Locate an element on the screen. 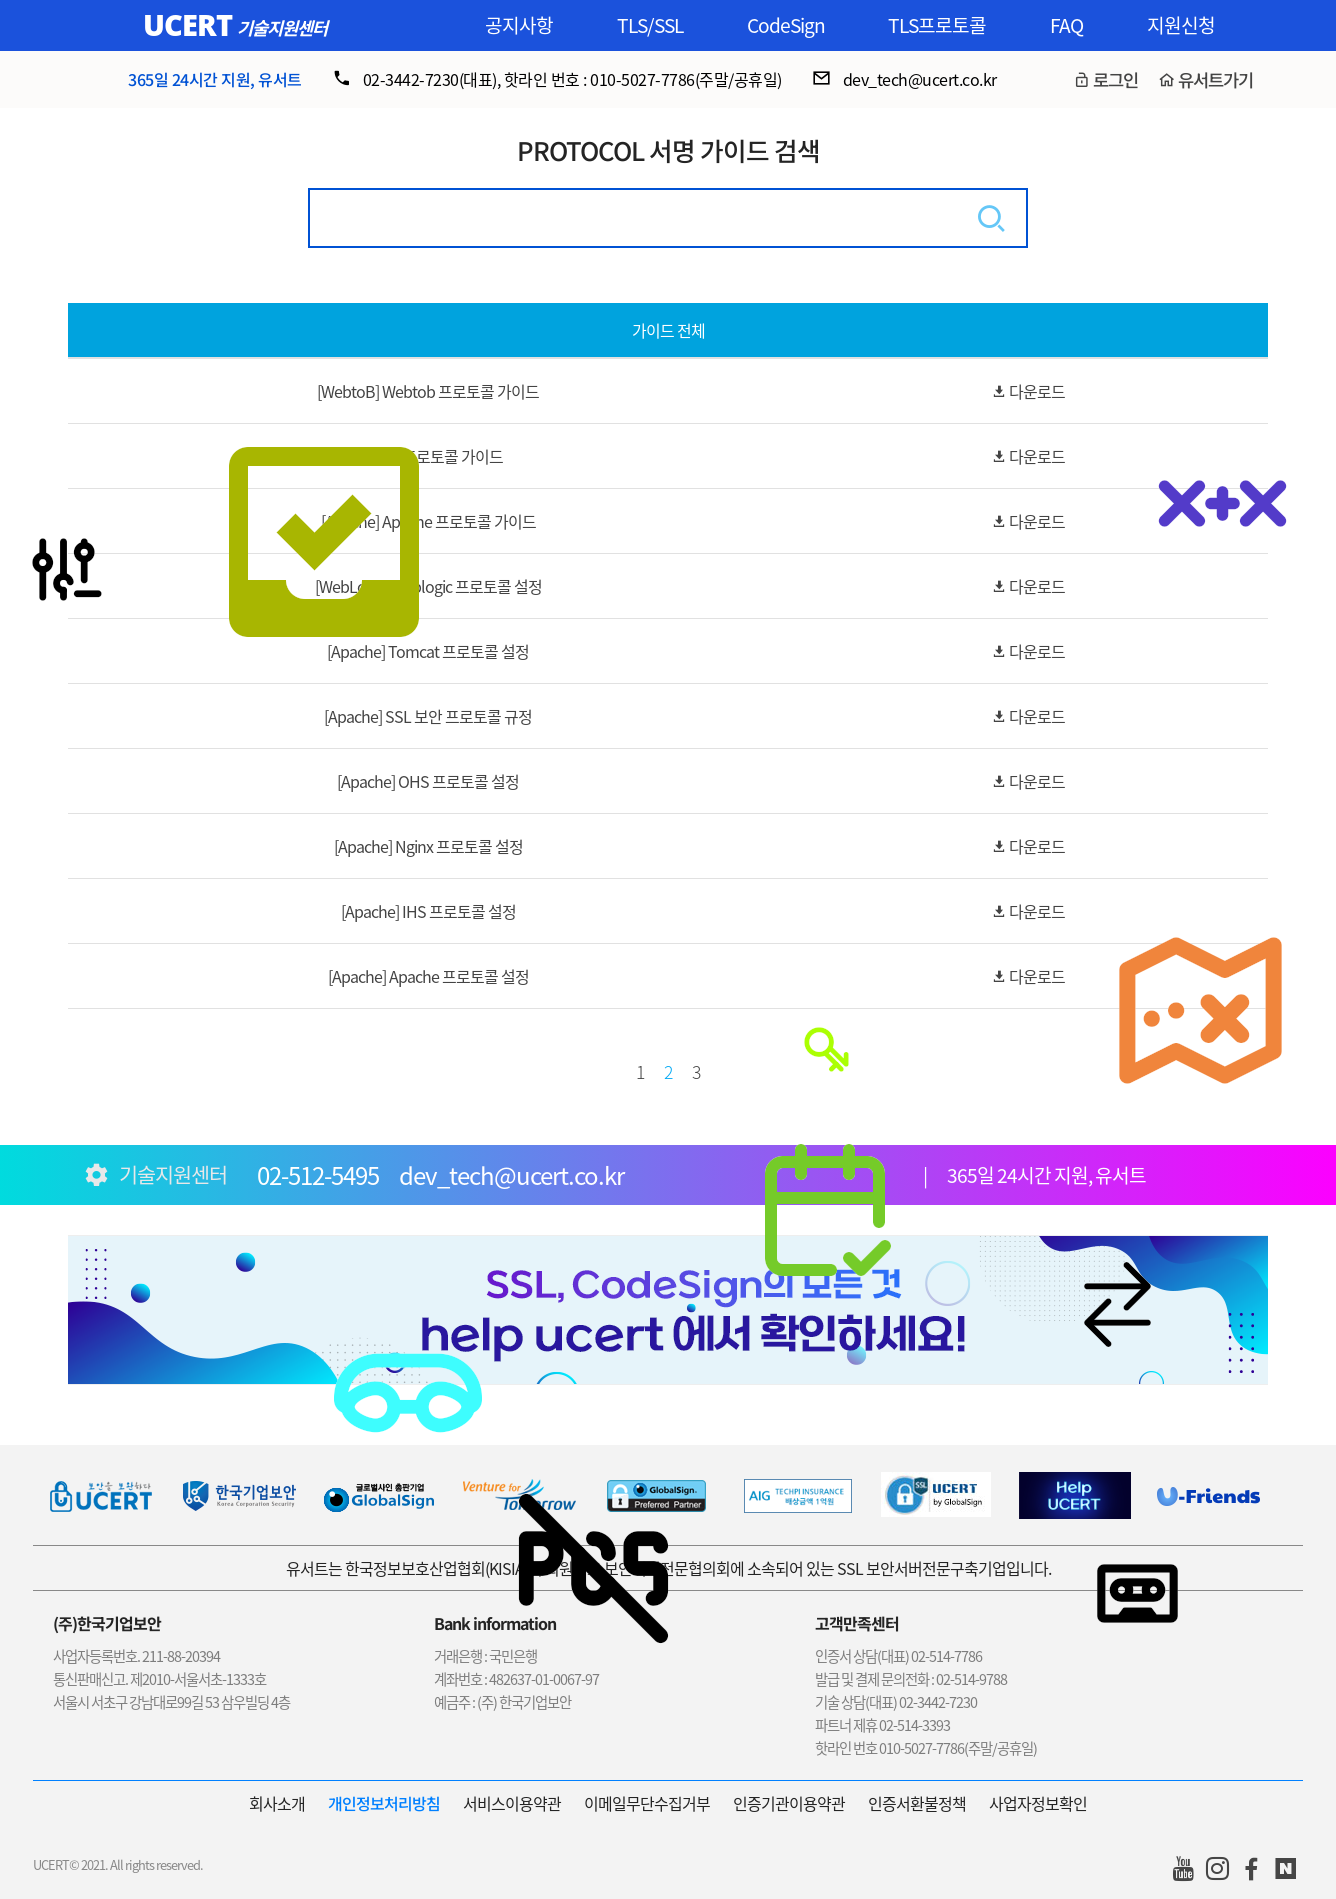 The width and height of the screenshot is (1336, 1899). mark all inbox messages as read is located at coordinates (324, 542).